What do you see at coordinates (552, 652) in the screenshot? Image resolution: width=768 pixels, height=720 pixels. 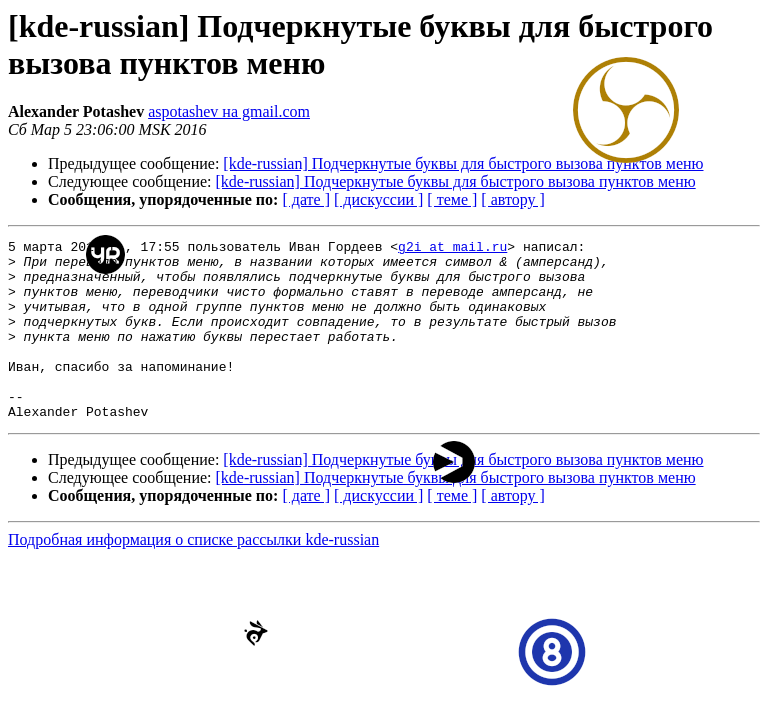 I see `access billiards or pool game` at bounding box center [552, 652].